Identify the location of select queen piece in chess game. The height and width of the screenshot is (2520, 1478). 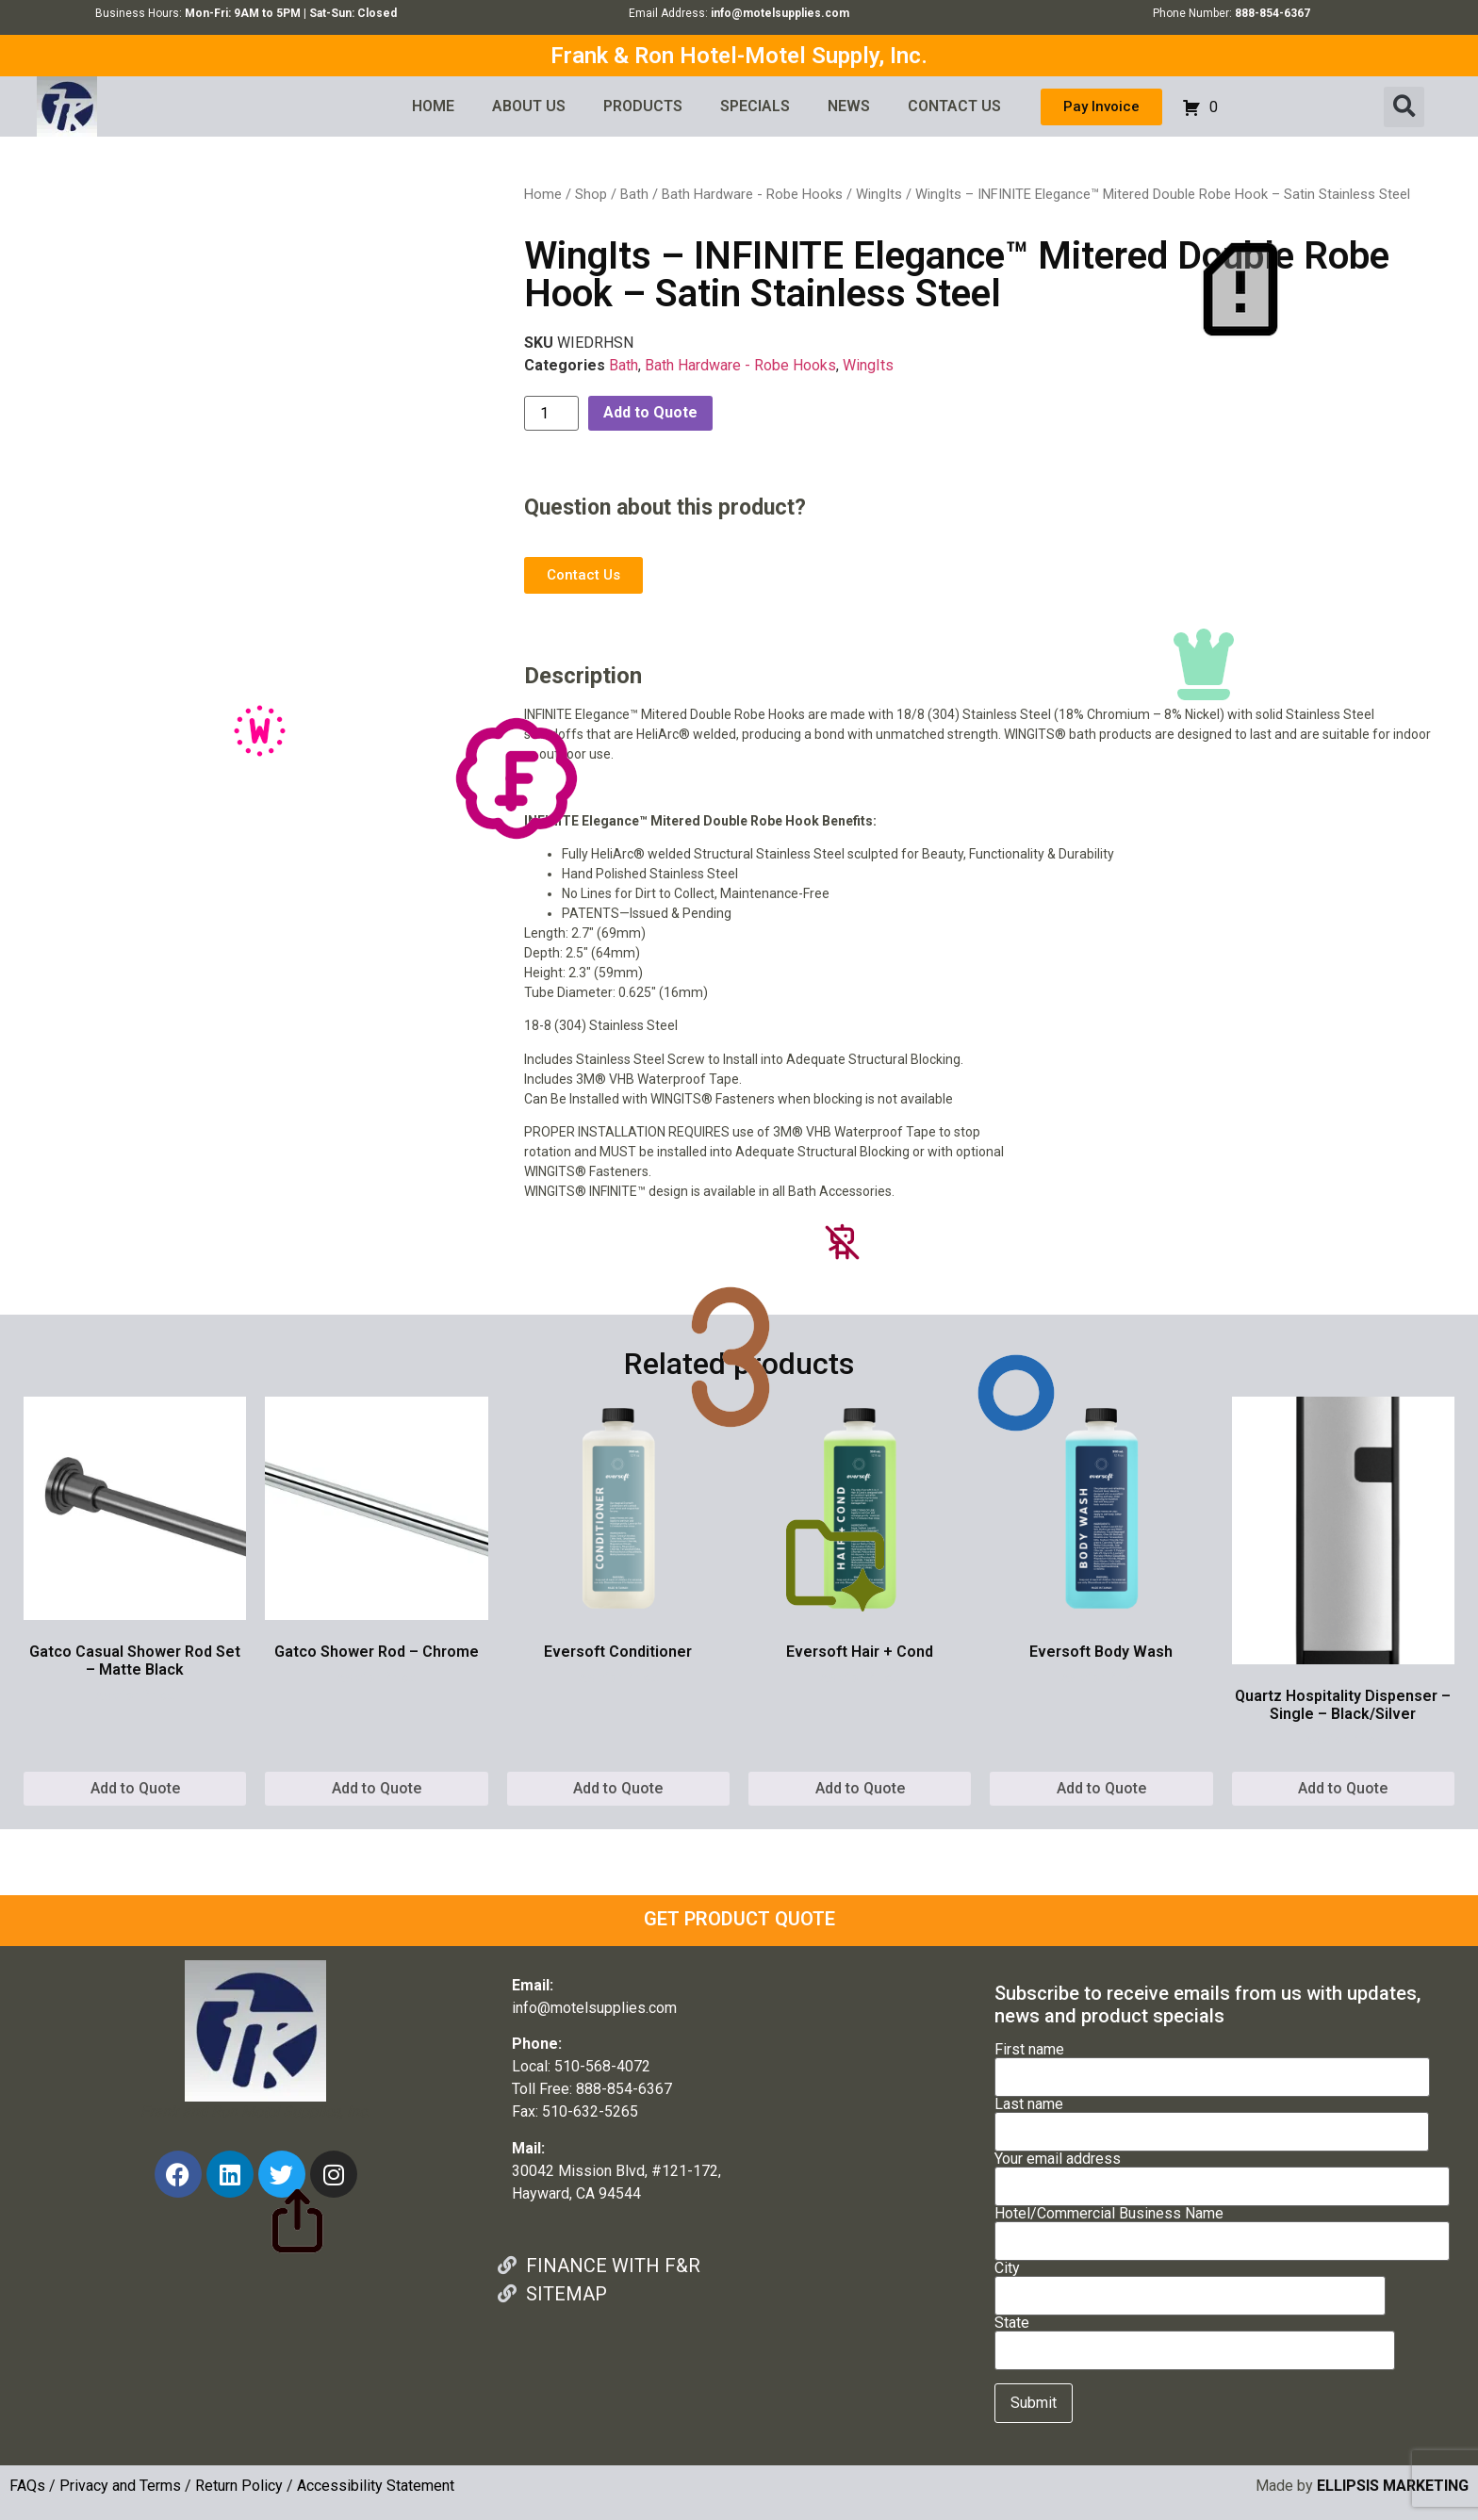
(1204, 666).